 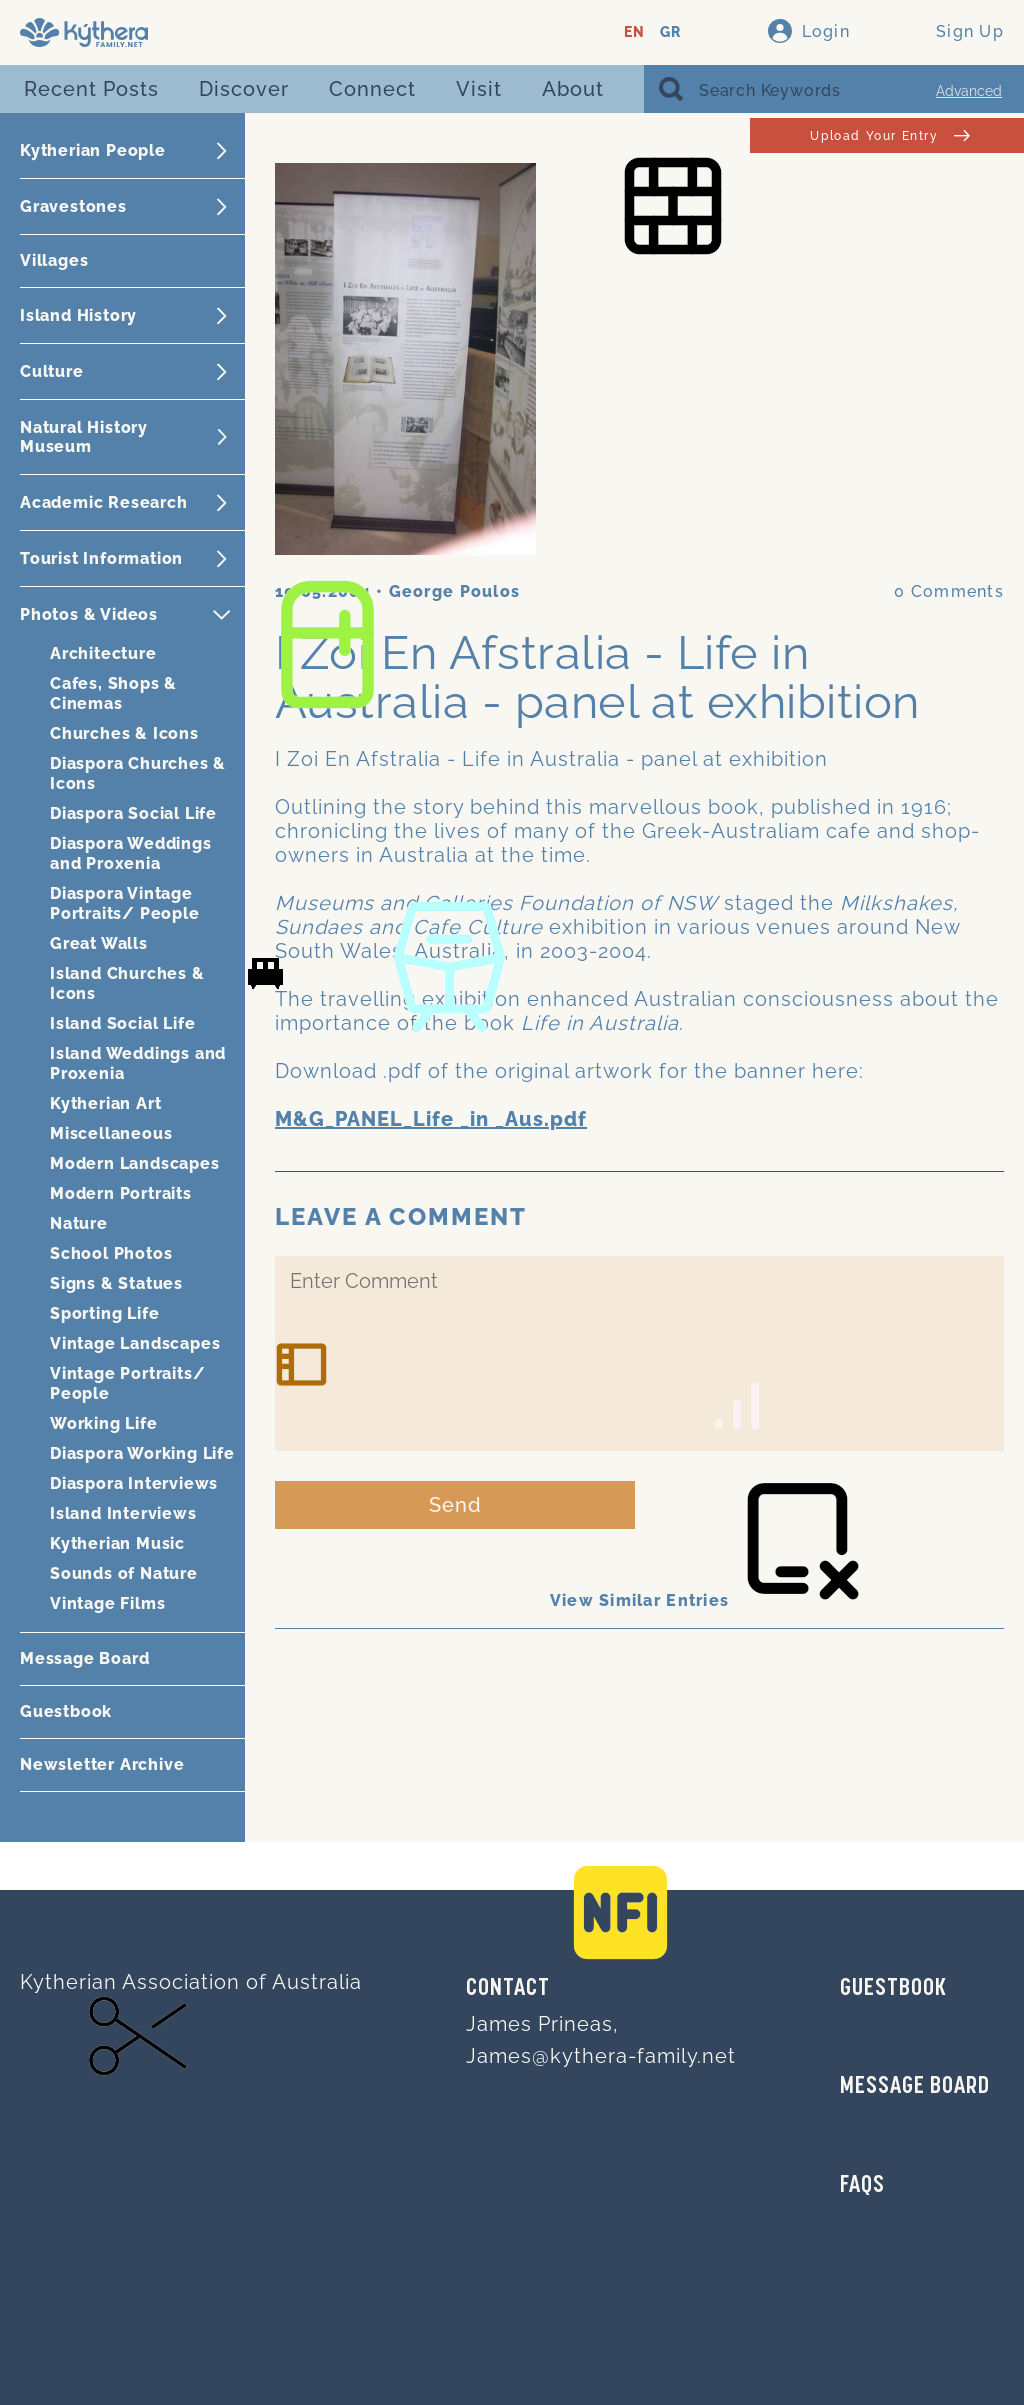 What do you see at coordinates (797, 1538) in the screenshot?
I see `disconnect or remove iPad device` at bounding box center [797, 1538].